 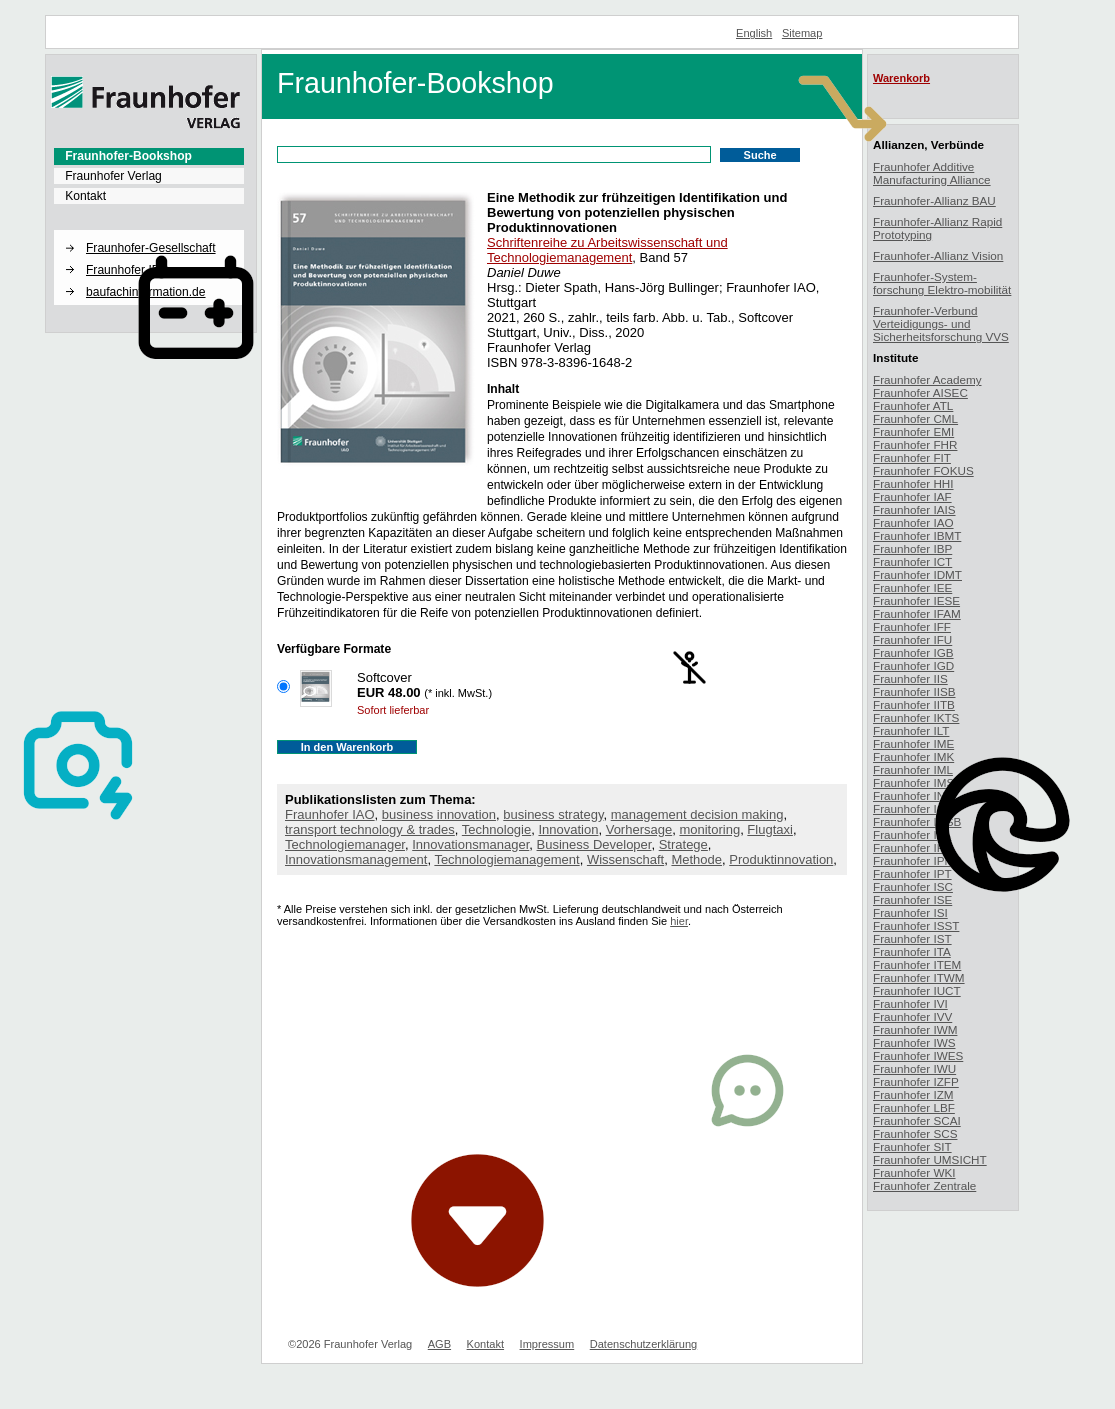 What do you see at coordinates (747, 1090) in the screenshot?
I see `open messaging or chat` at bounding box center [747, 1090].